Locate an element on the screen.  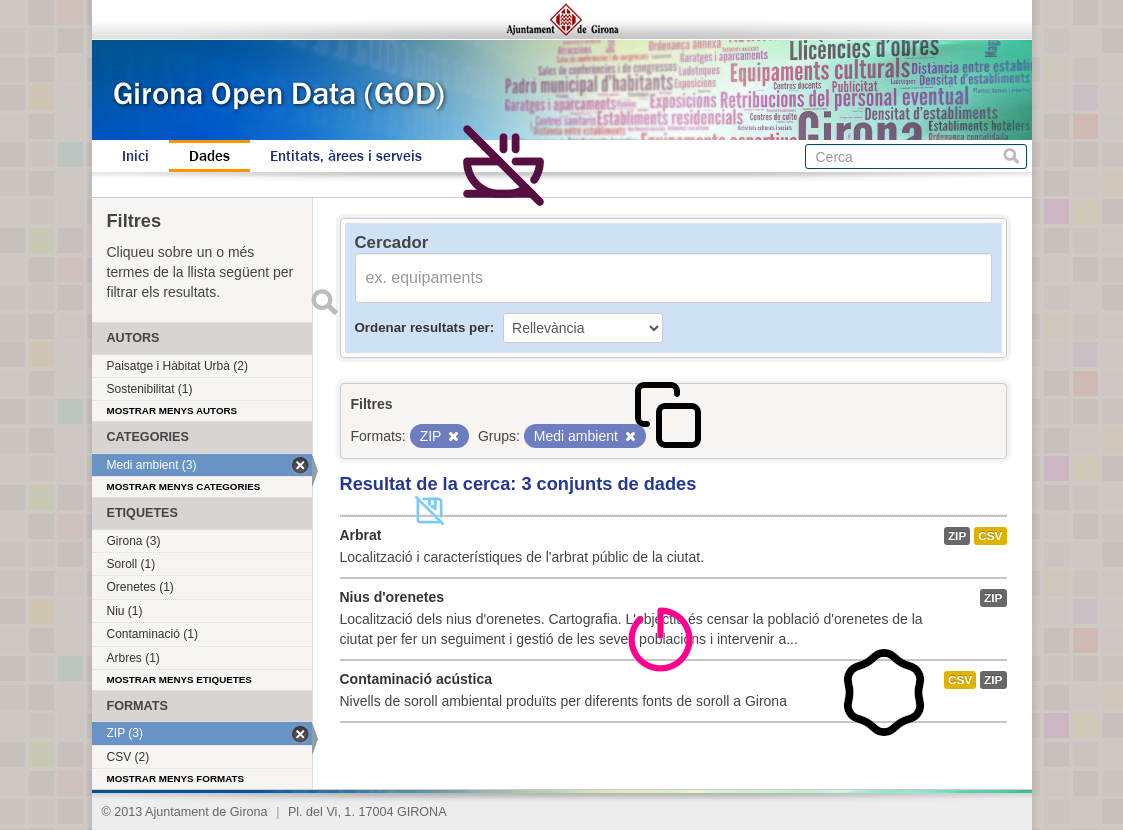
link to gravatar profile settings is located at coordinates (660, 639).